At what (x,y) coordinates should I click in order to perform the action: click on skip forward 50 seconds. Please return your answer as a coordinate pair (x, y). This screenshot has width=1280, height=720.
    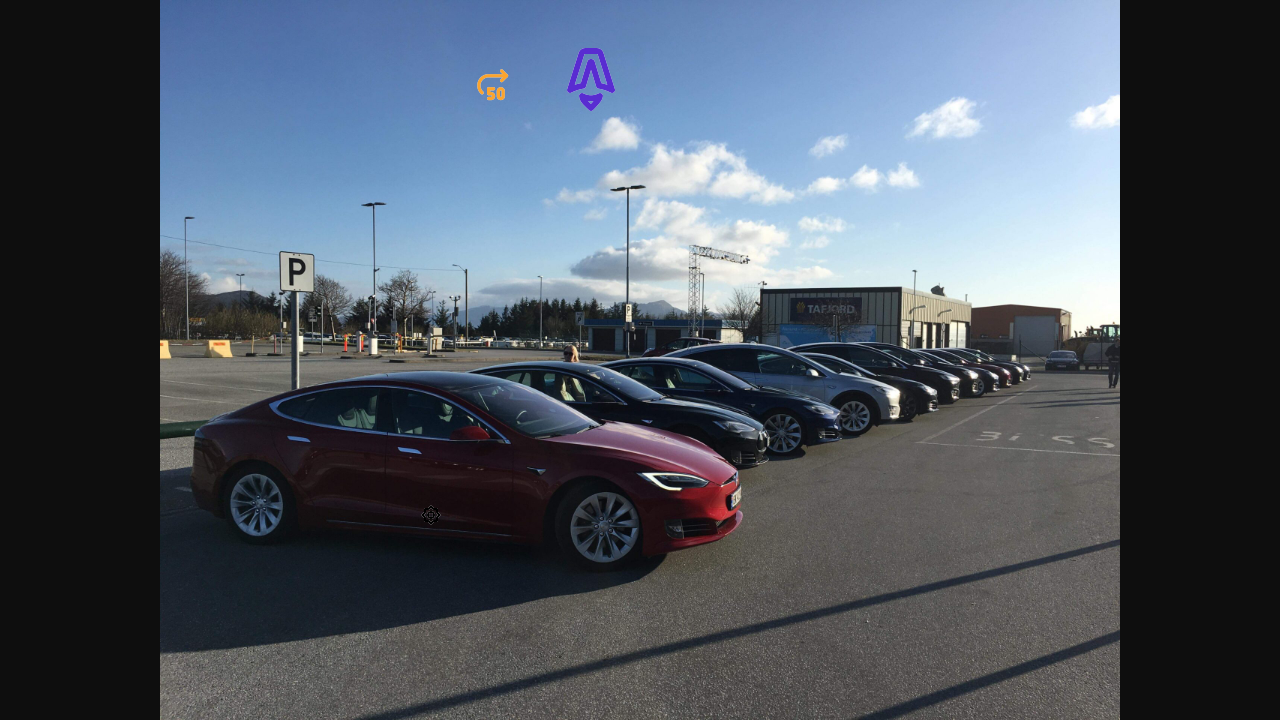
    Looking at the image, I should click on (493, 85).